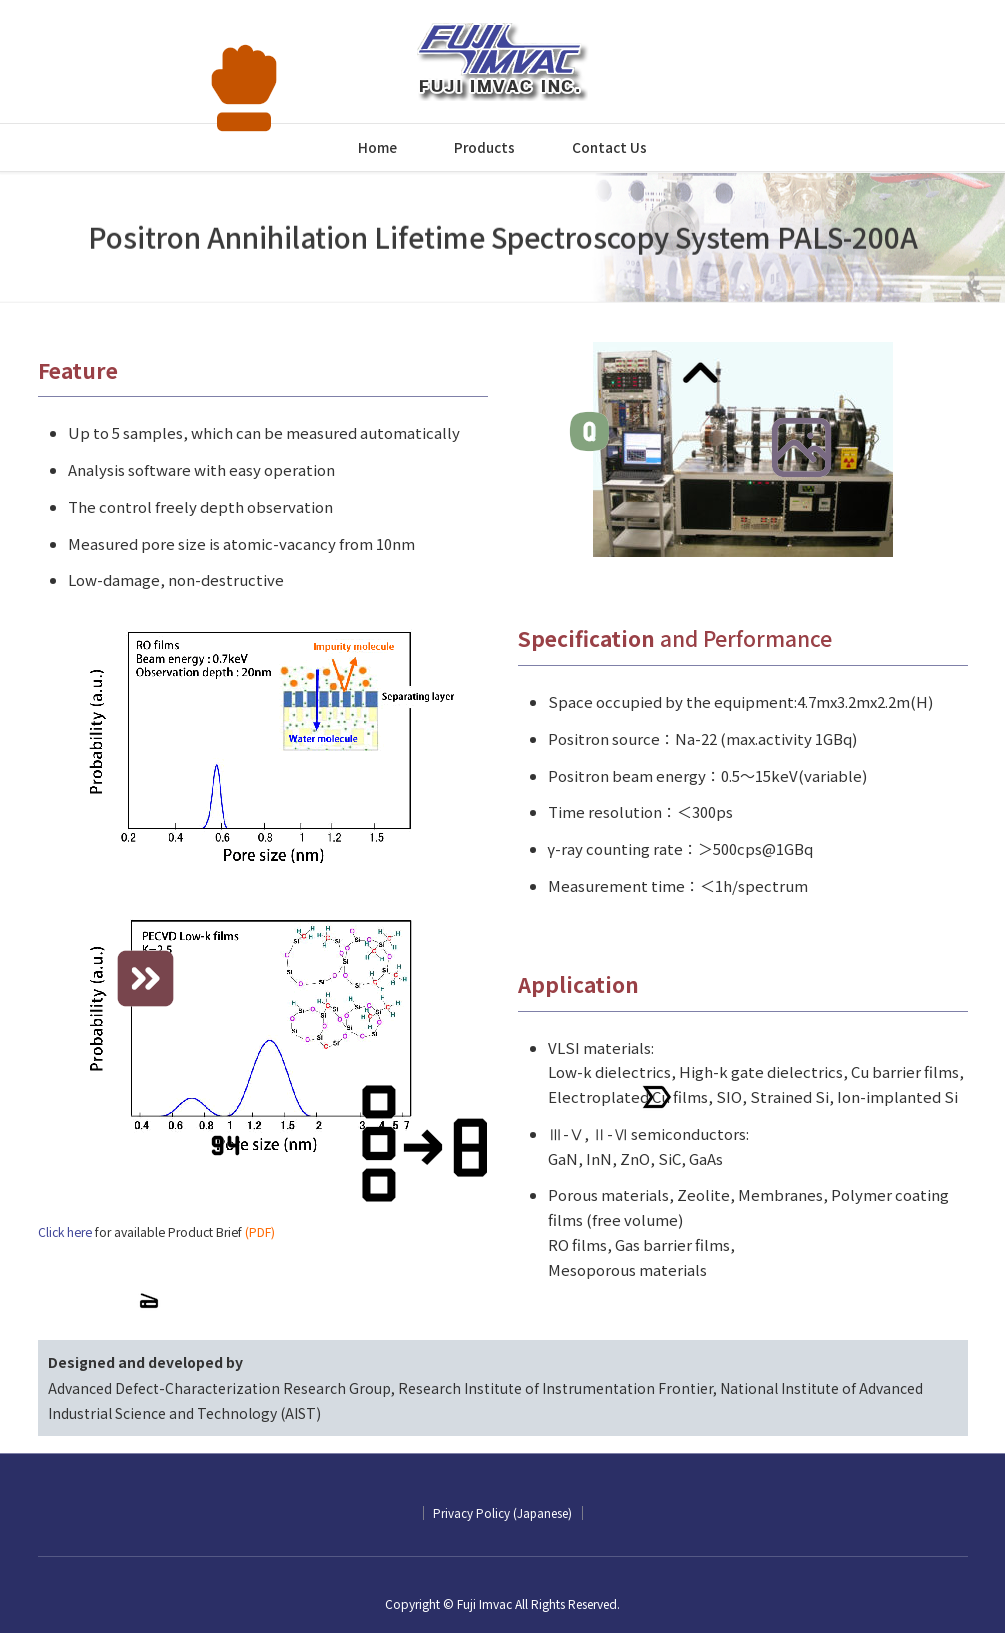  Describe the element at coordinates (225, 1145) in the screenshot. I see `indicates item number 94 in a list or sequence` at that location.